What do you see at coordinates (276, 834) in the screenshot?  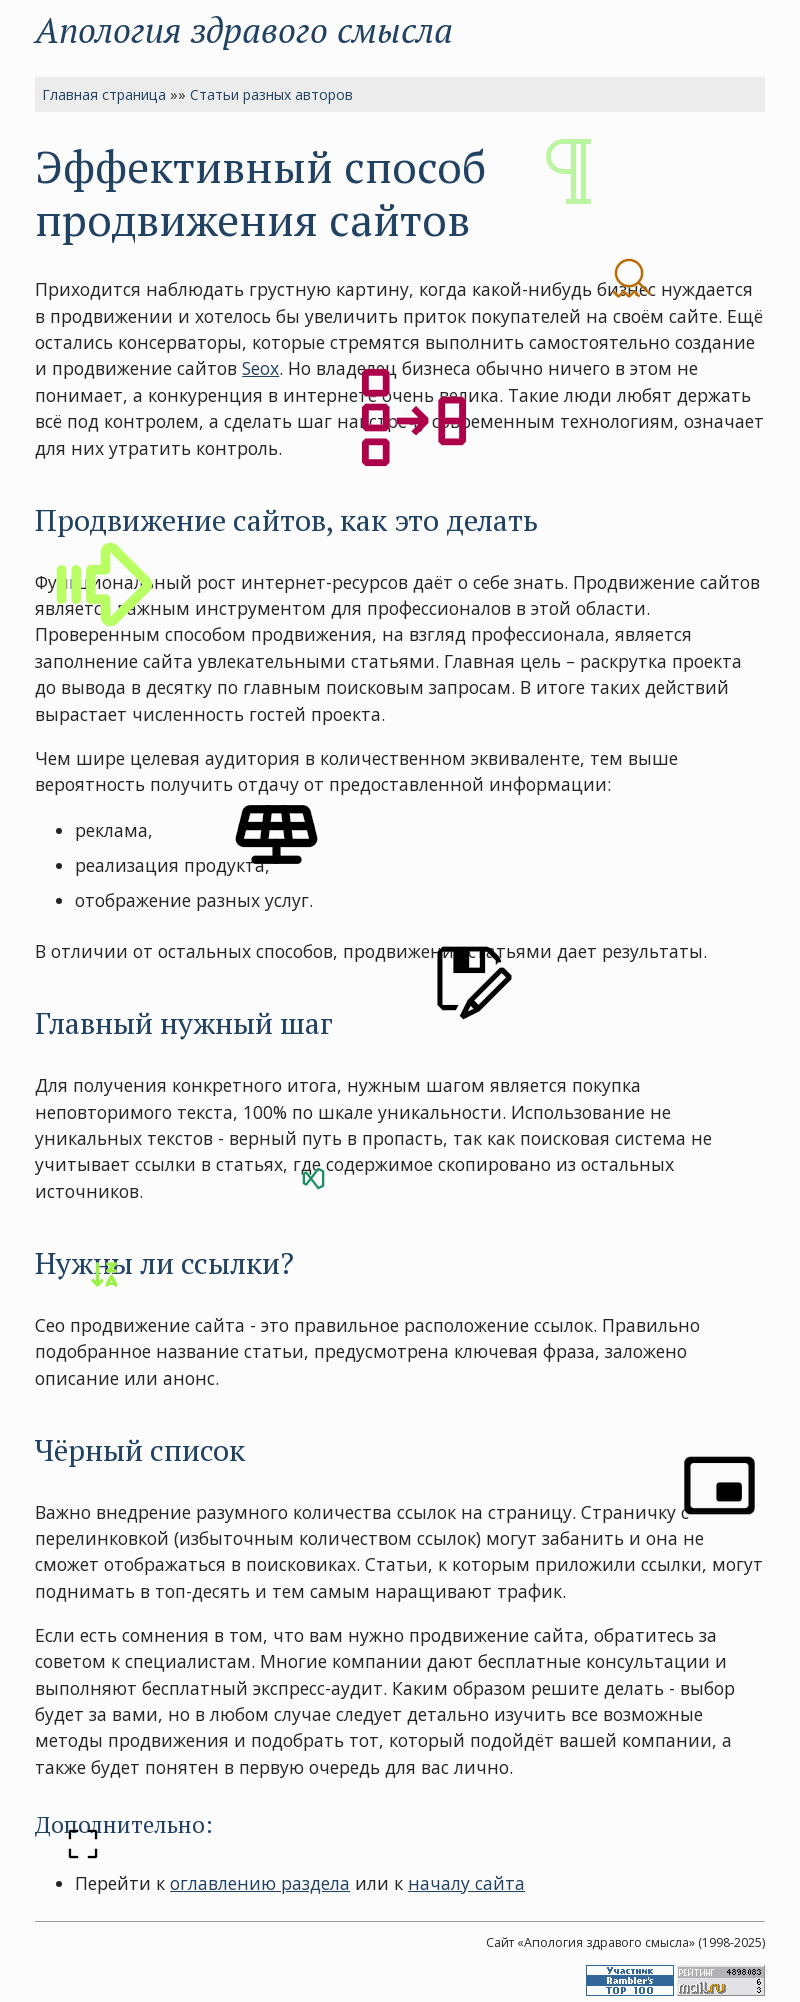 I see `view solar energy or panel settings` at bounding box center [276, 834].